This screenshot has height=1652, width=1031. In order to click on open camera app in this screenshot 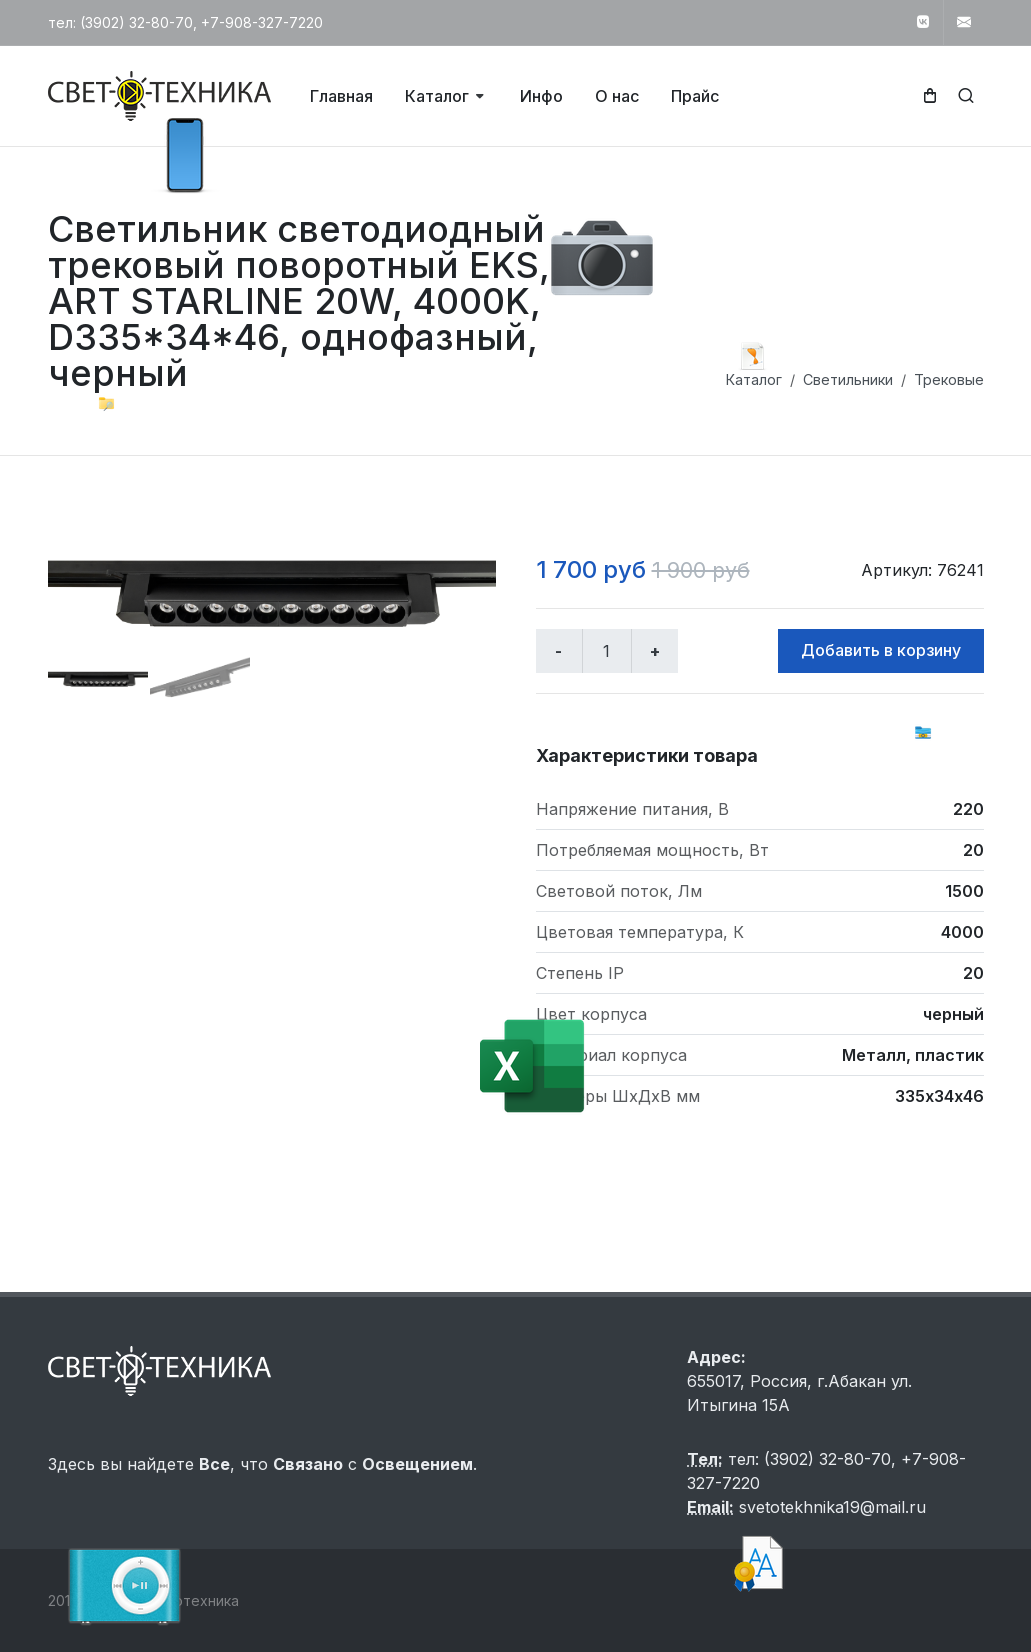, I will do `click(602, 257)`.